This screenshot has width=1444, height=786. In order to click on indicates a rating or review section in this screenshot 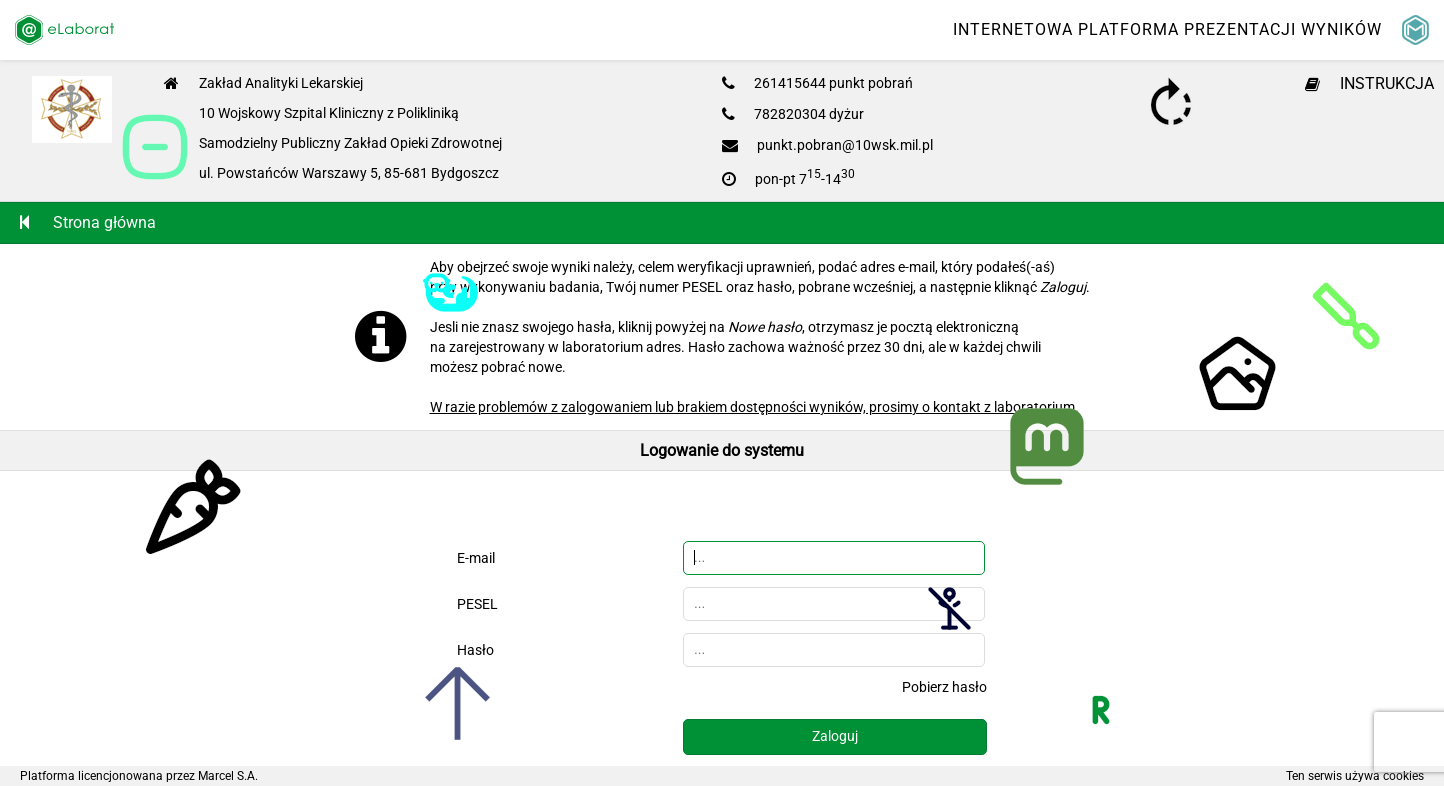, I will do `click(1101, 710)`.